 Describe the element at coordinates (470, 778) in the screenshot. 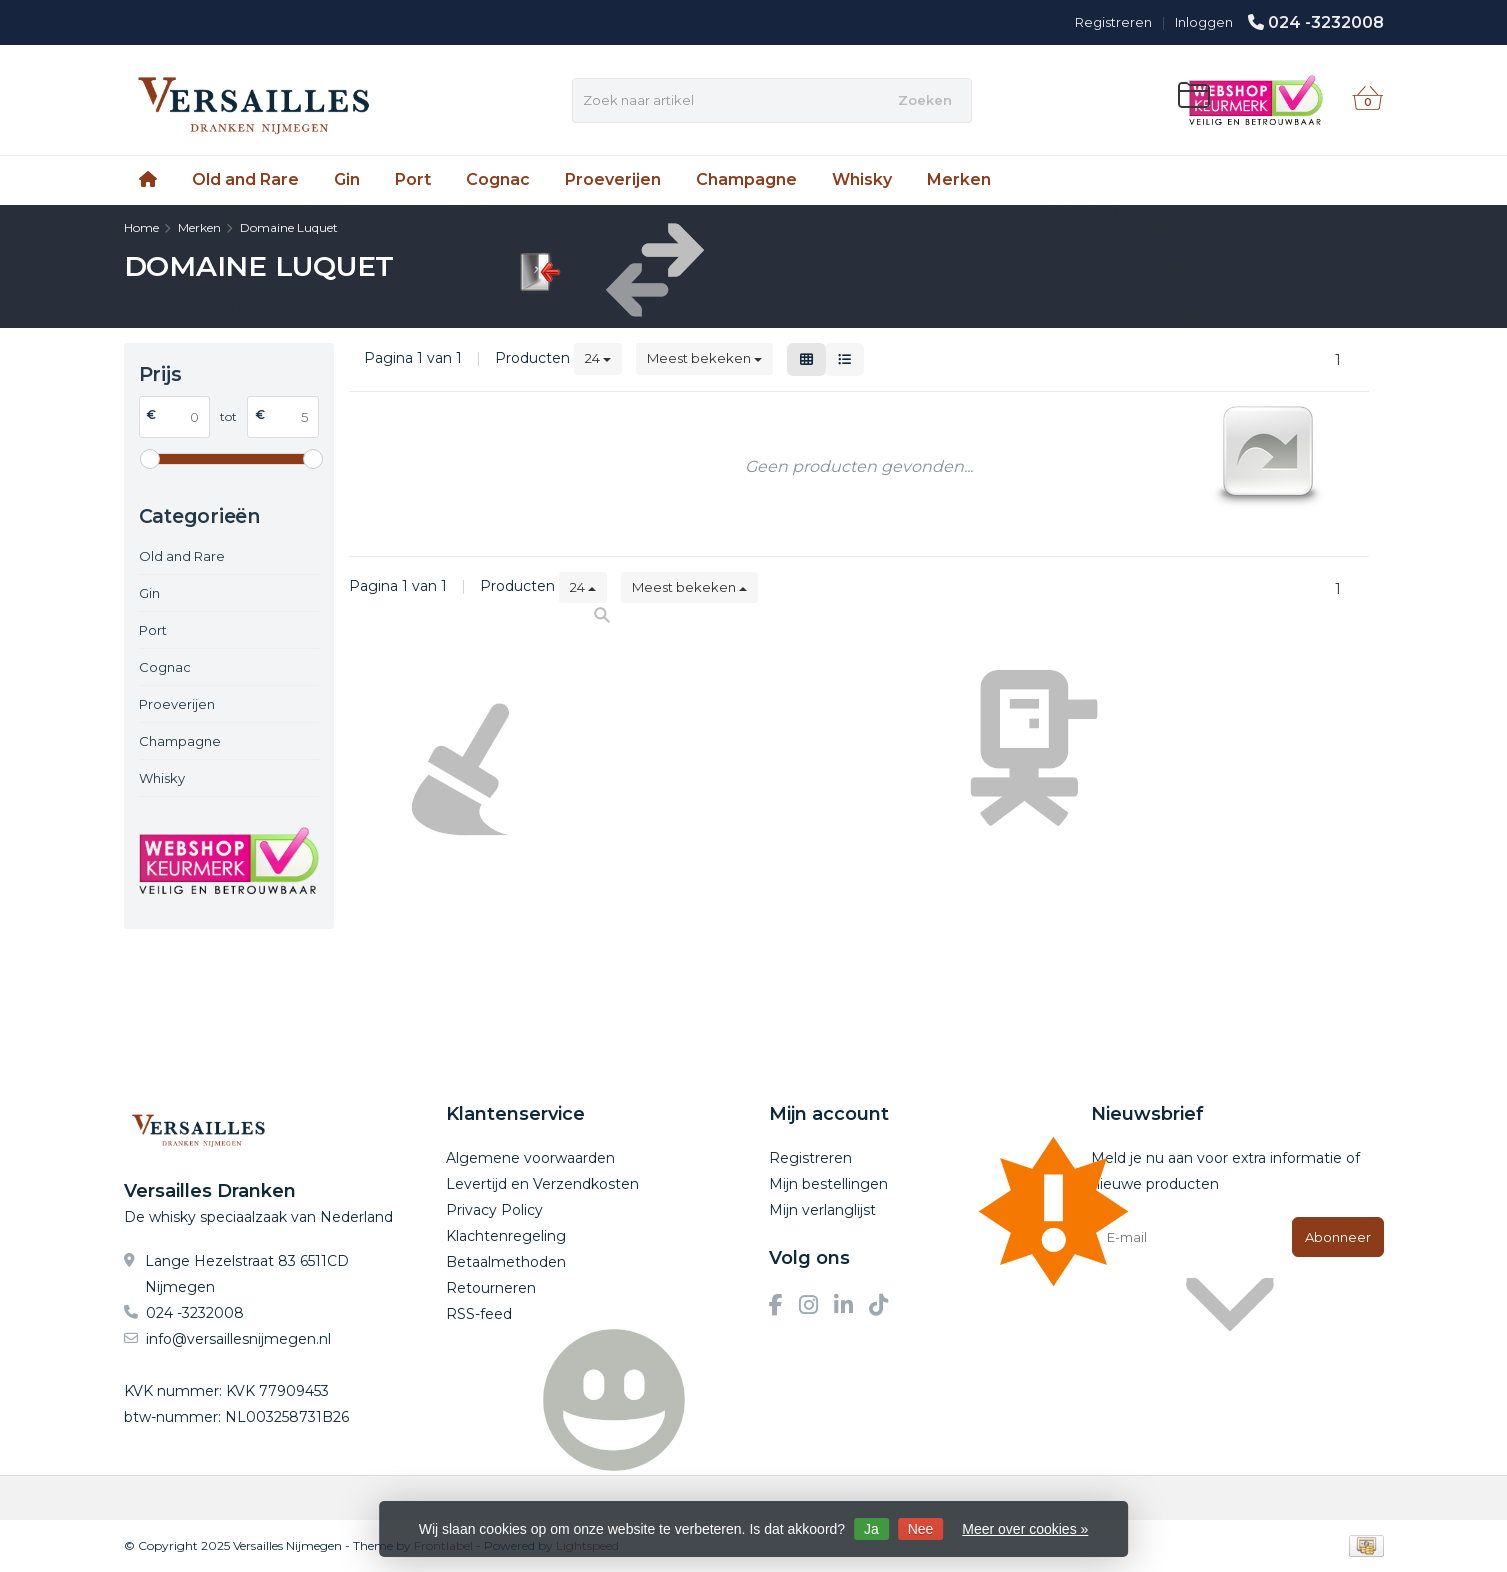

I see `clear all items or entries` at that location.